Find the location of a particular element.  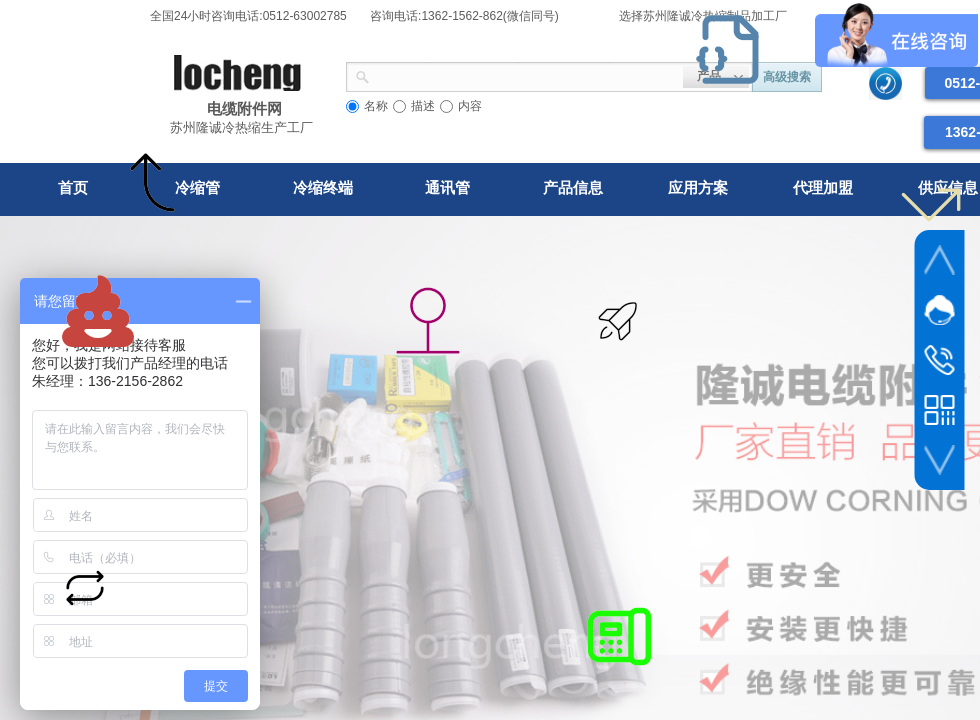

open JSON file is located at coordinates (730, 49).